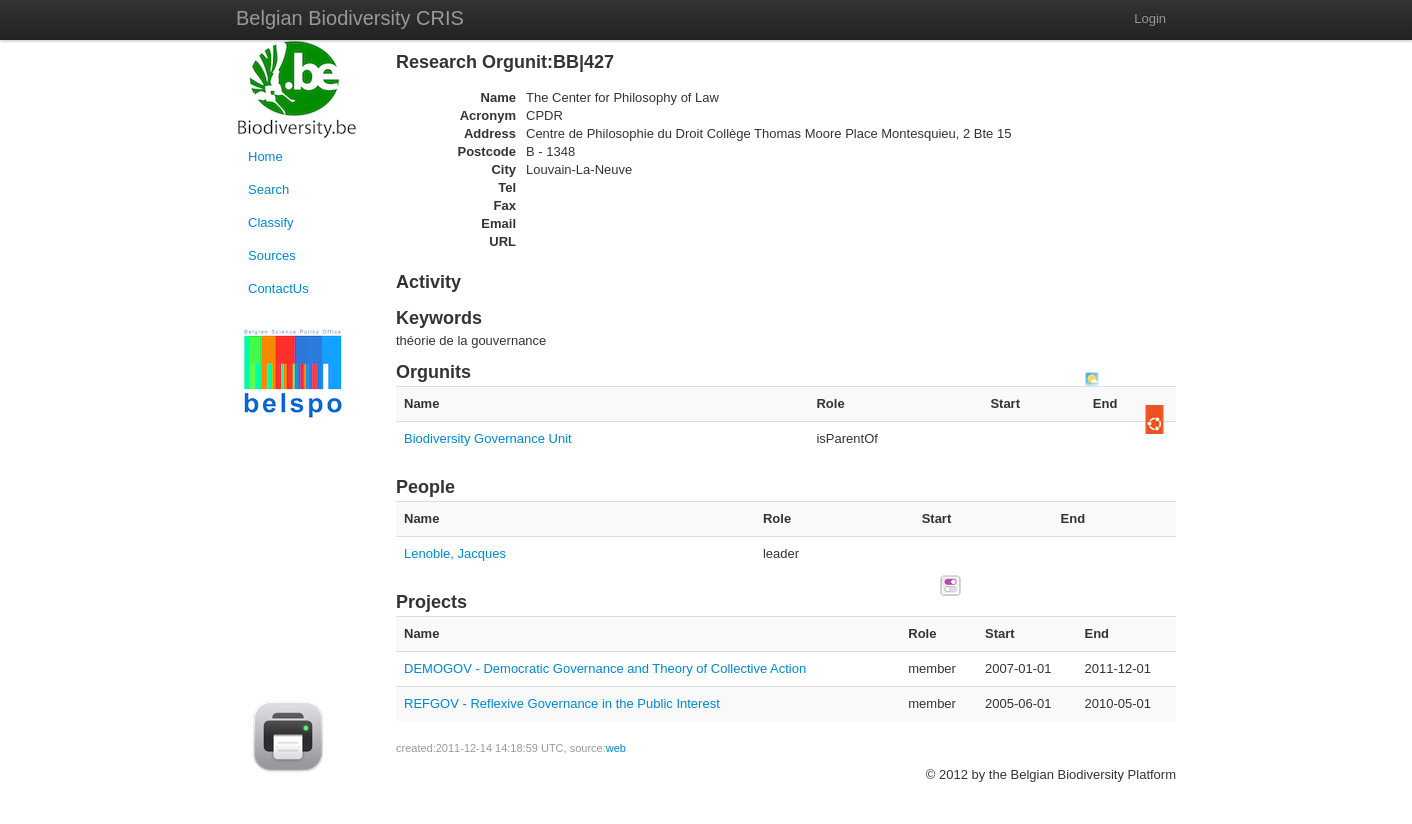 The width and height of the screenshot is (1412, 824). Describe the element at coordinates (1154, 419) in the screenshot. I see `open the ubuntu system menu` at that location.